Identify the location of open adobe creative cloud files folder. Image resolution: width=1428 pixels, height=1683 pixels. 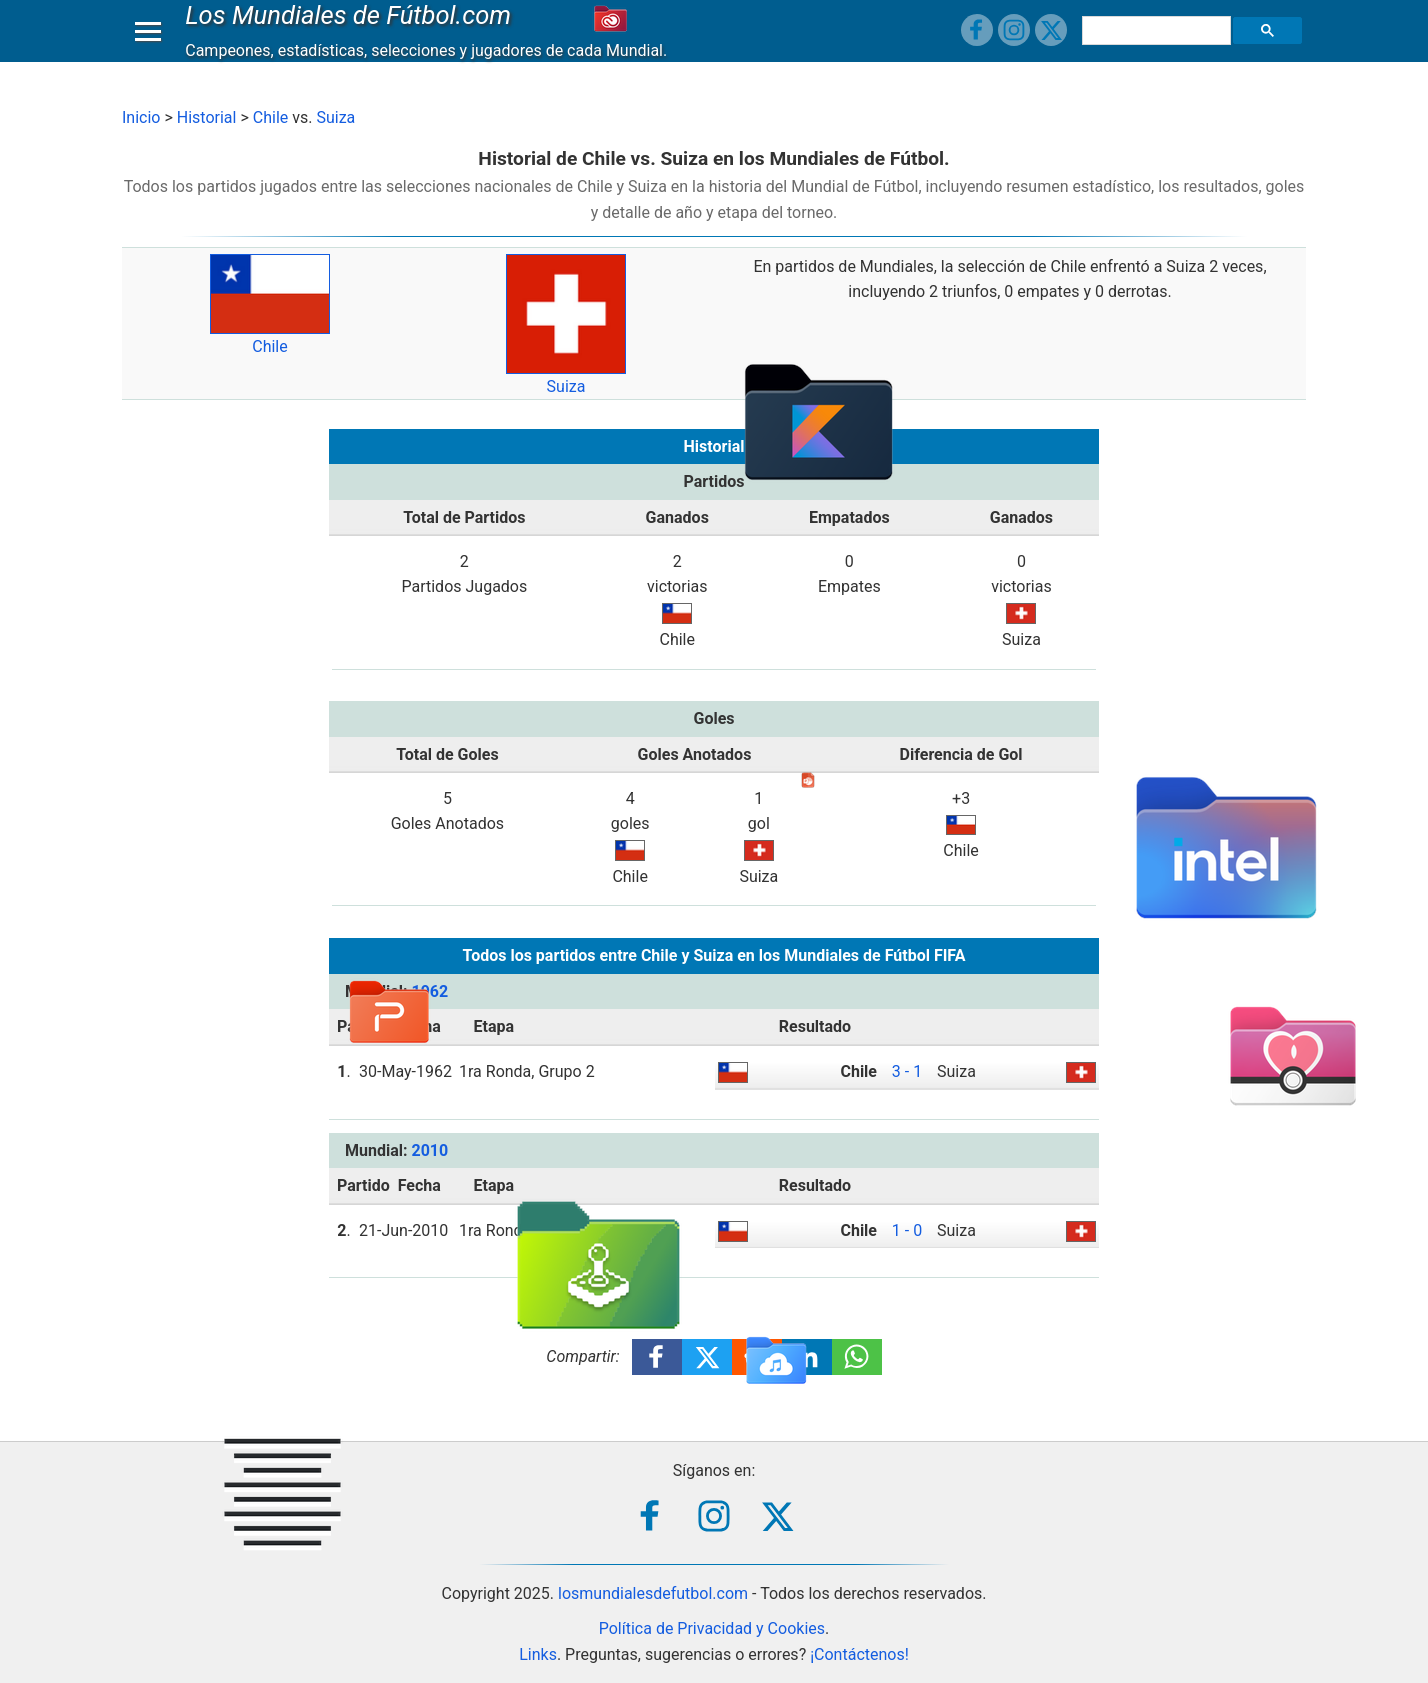
(610, 19).